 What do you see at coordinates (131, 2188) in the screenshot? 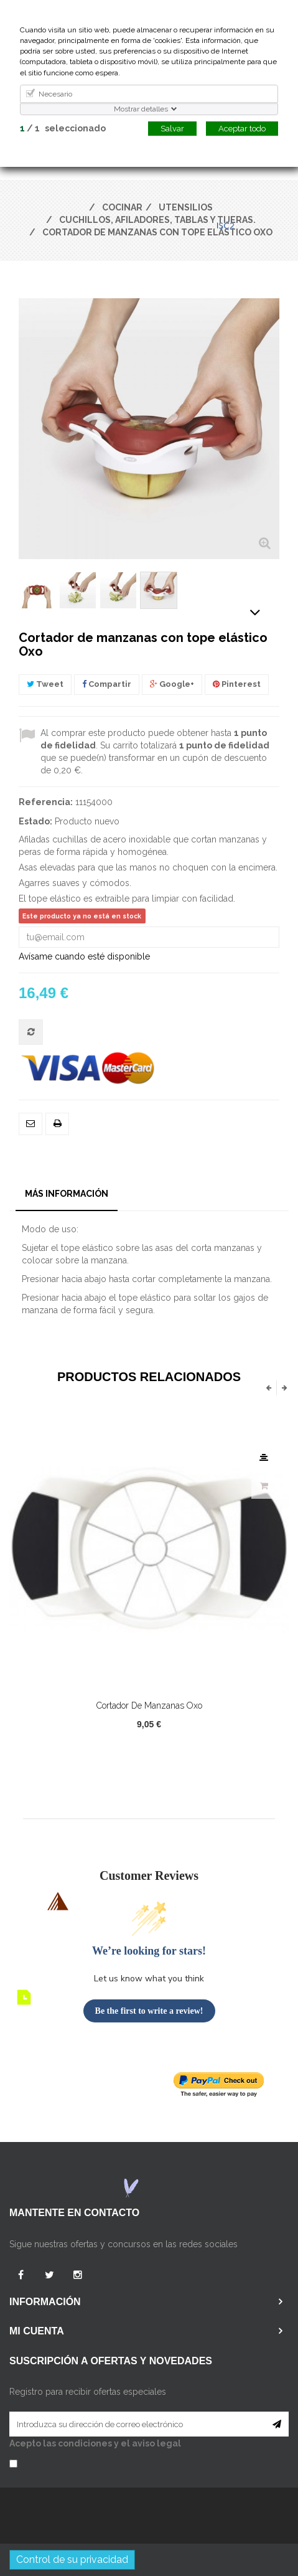
I see `apache maven project or build tool` at bounding box center [131, 2188].